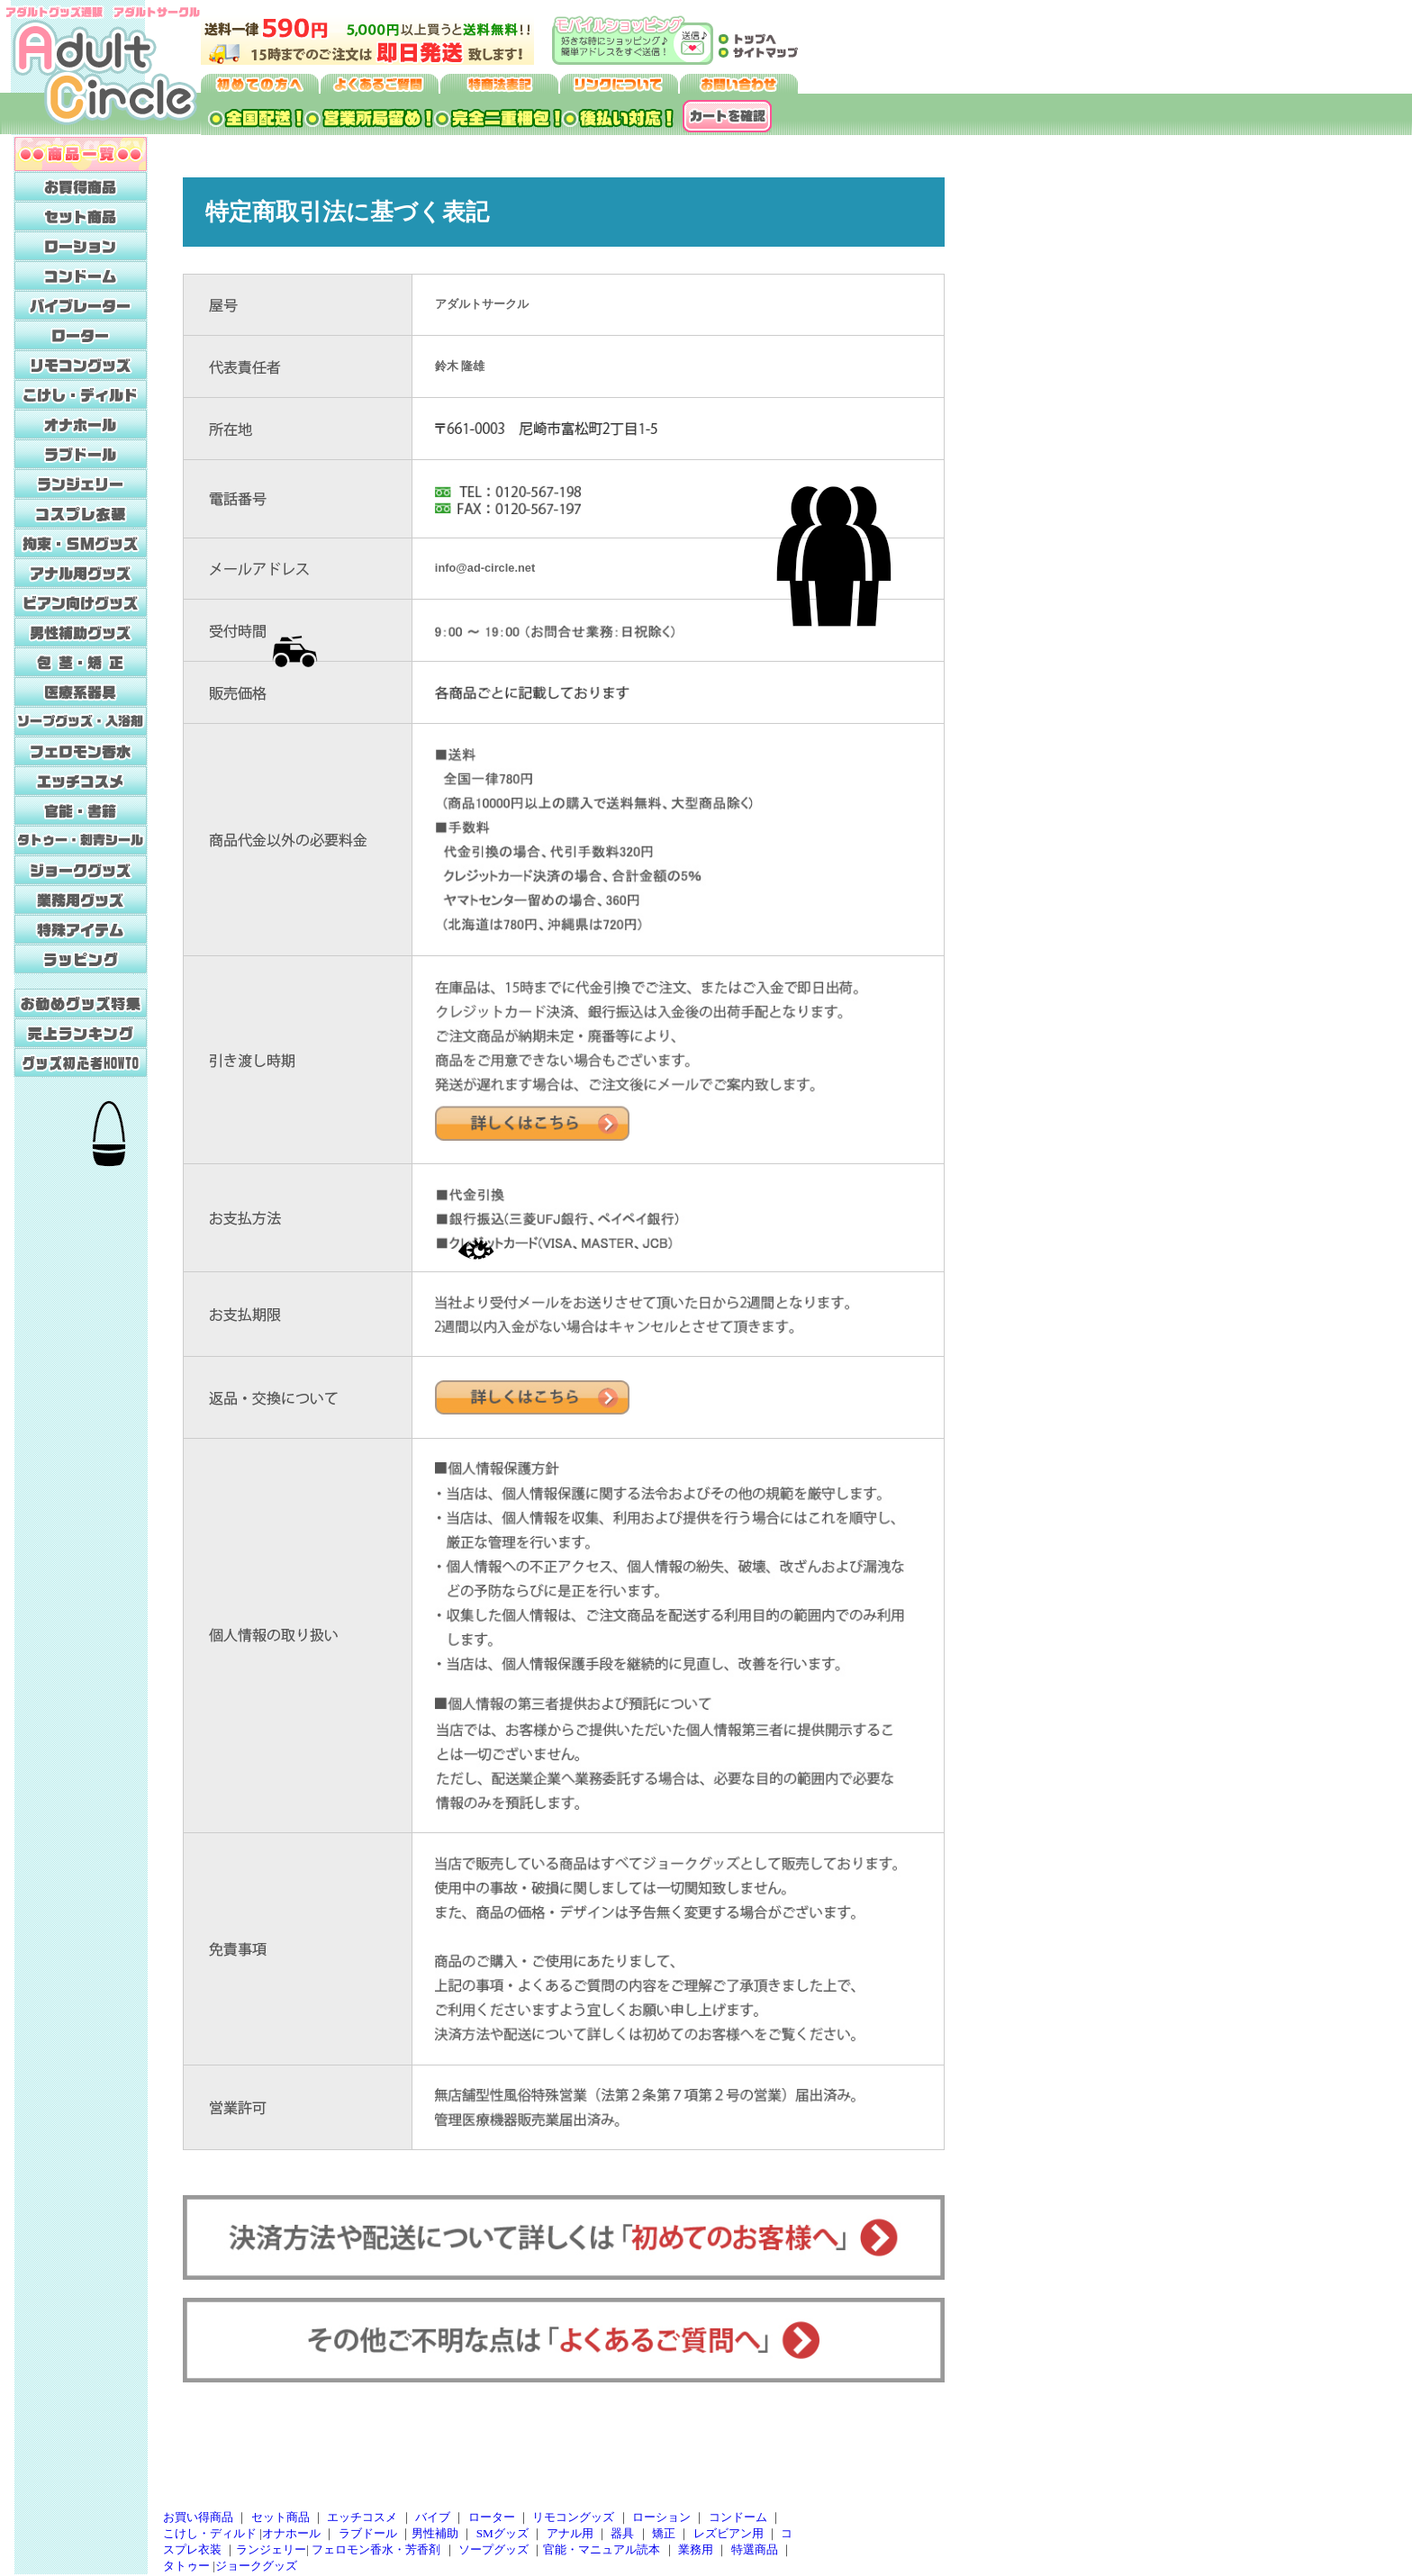 The width and height of the screenshot is (1412, 2576). What do you see at coordinates (475, 1251) in the screenshot?
I see `indicates a special ability or enhanced vision power-up` at bounding box center [475, 1251].